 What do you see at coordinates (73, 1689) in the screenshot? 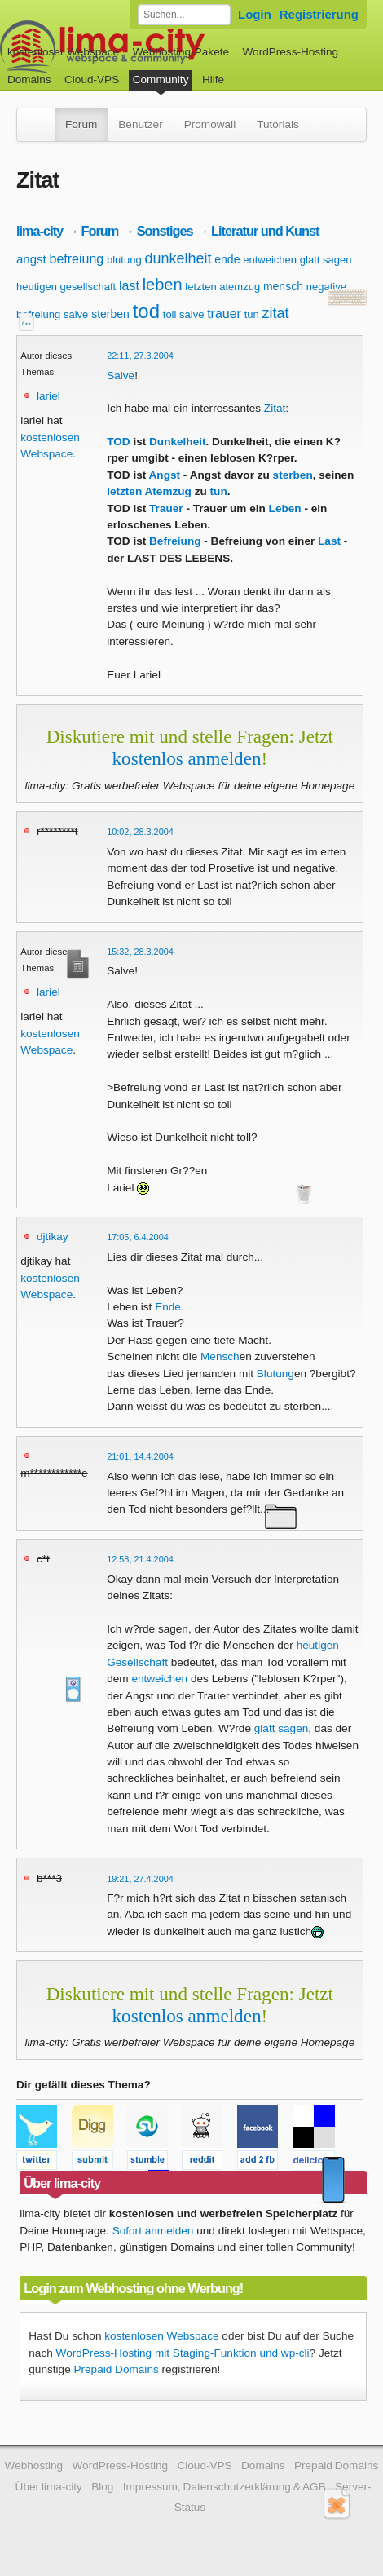
I see `indicates iPod device is unavailable or disconnected` at bounding box center [73, 1689].